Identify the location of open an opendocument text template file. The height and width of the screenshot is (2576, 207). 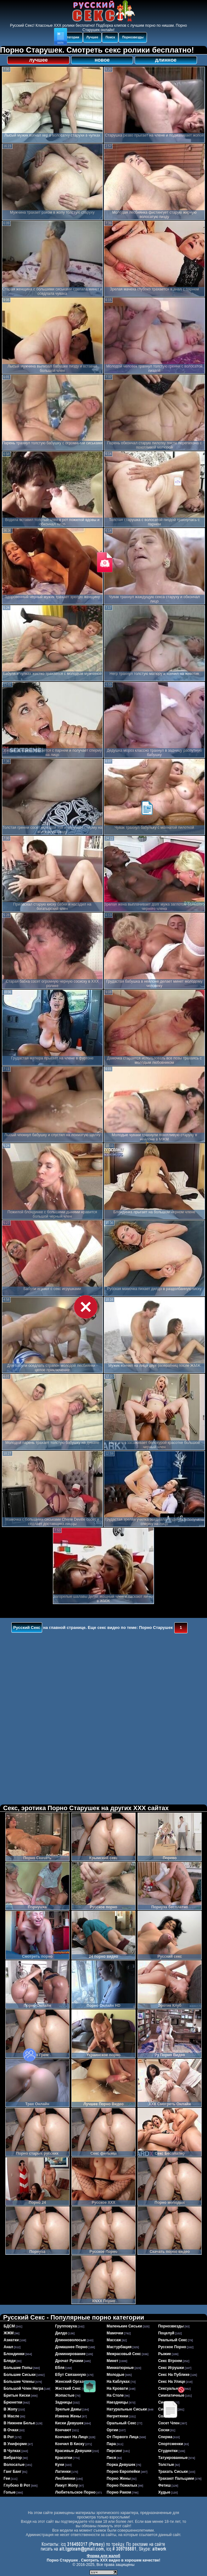
(147, 808).